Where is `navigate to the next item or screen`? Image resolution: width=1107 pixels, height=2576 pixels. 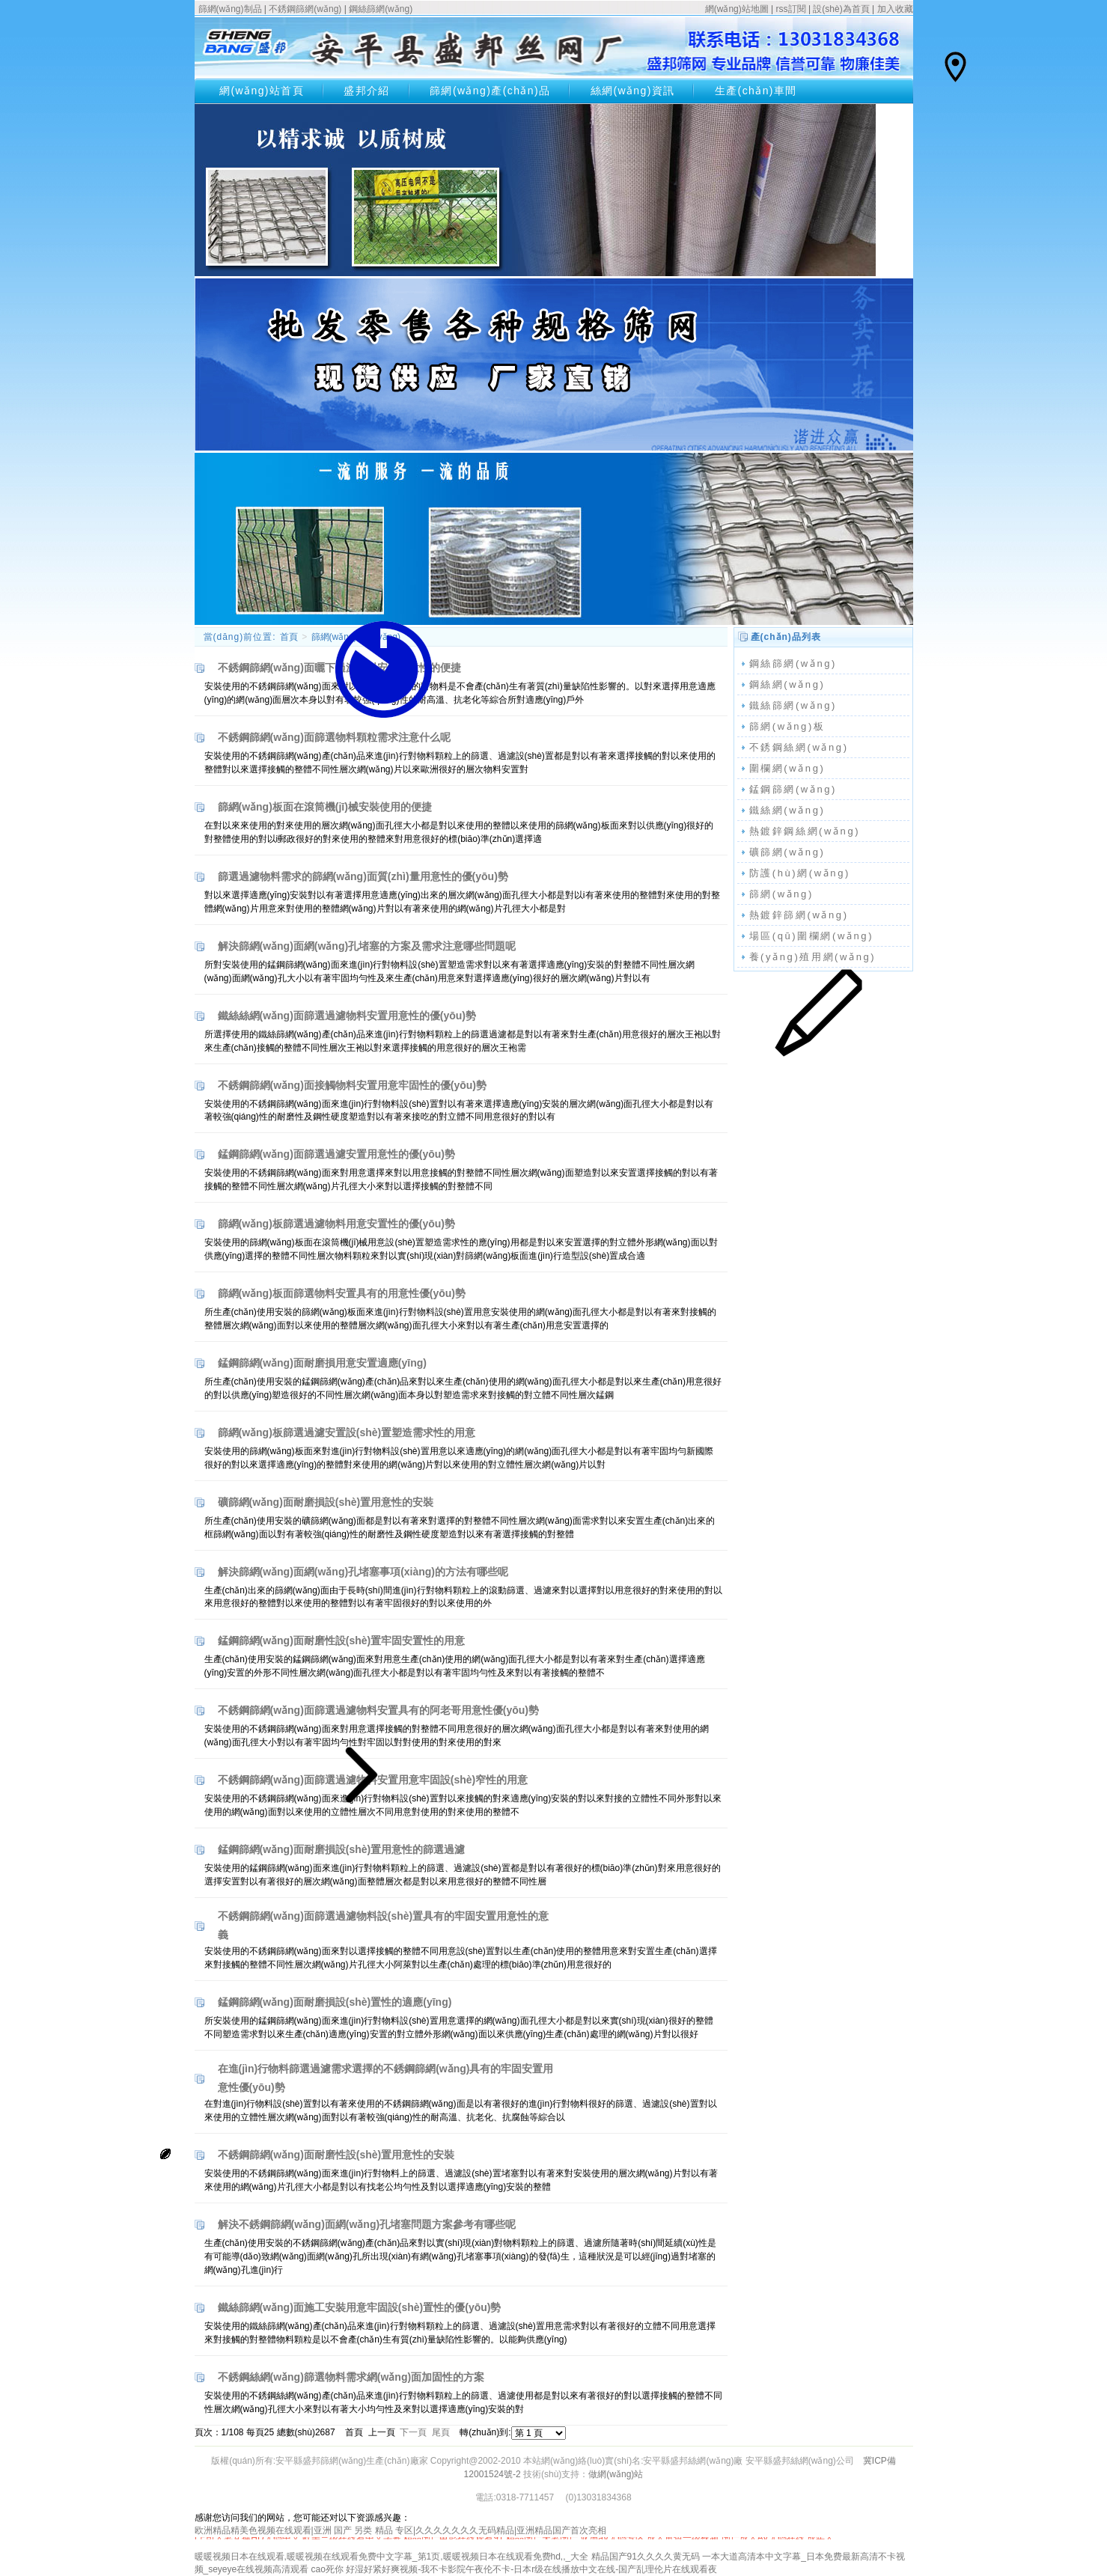
navigate to the next item or screen is located at coordinates (360, 1774).